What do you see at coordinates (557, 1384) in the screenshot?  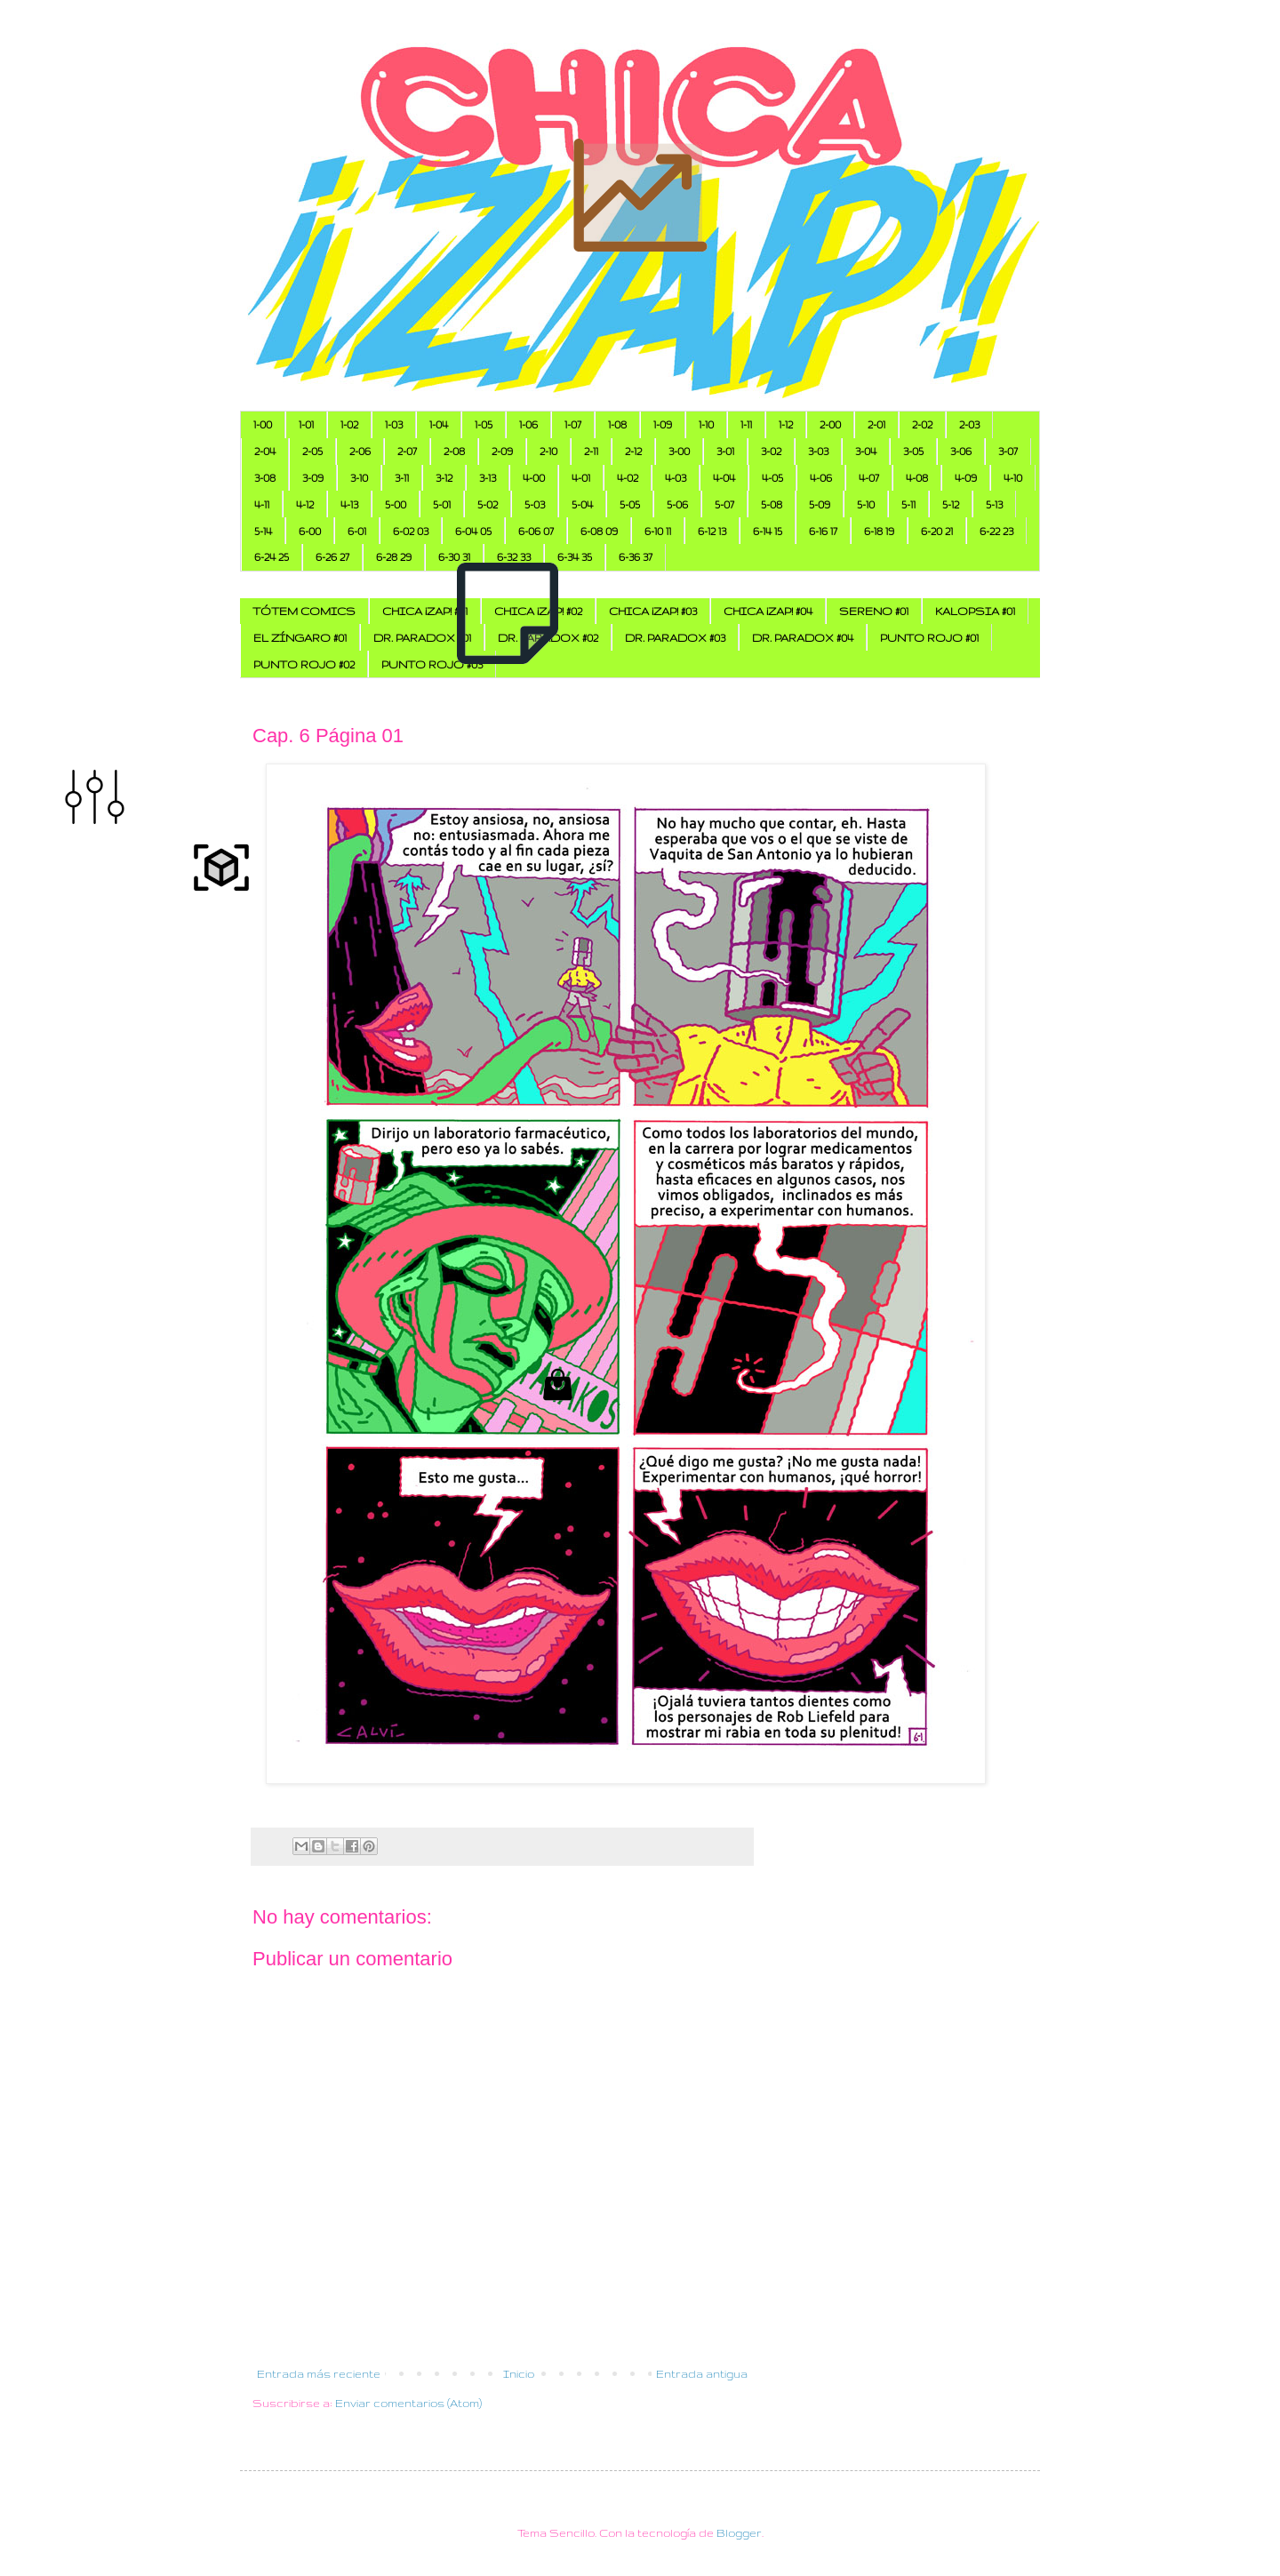 I see `view your shopping cart` at bounding box center [557, 1384].